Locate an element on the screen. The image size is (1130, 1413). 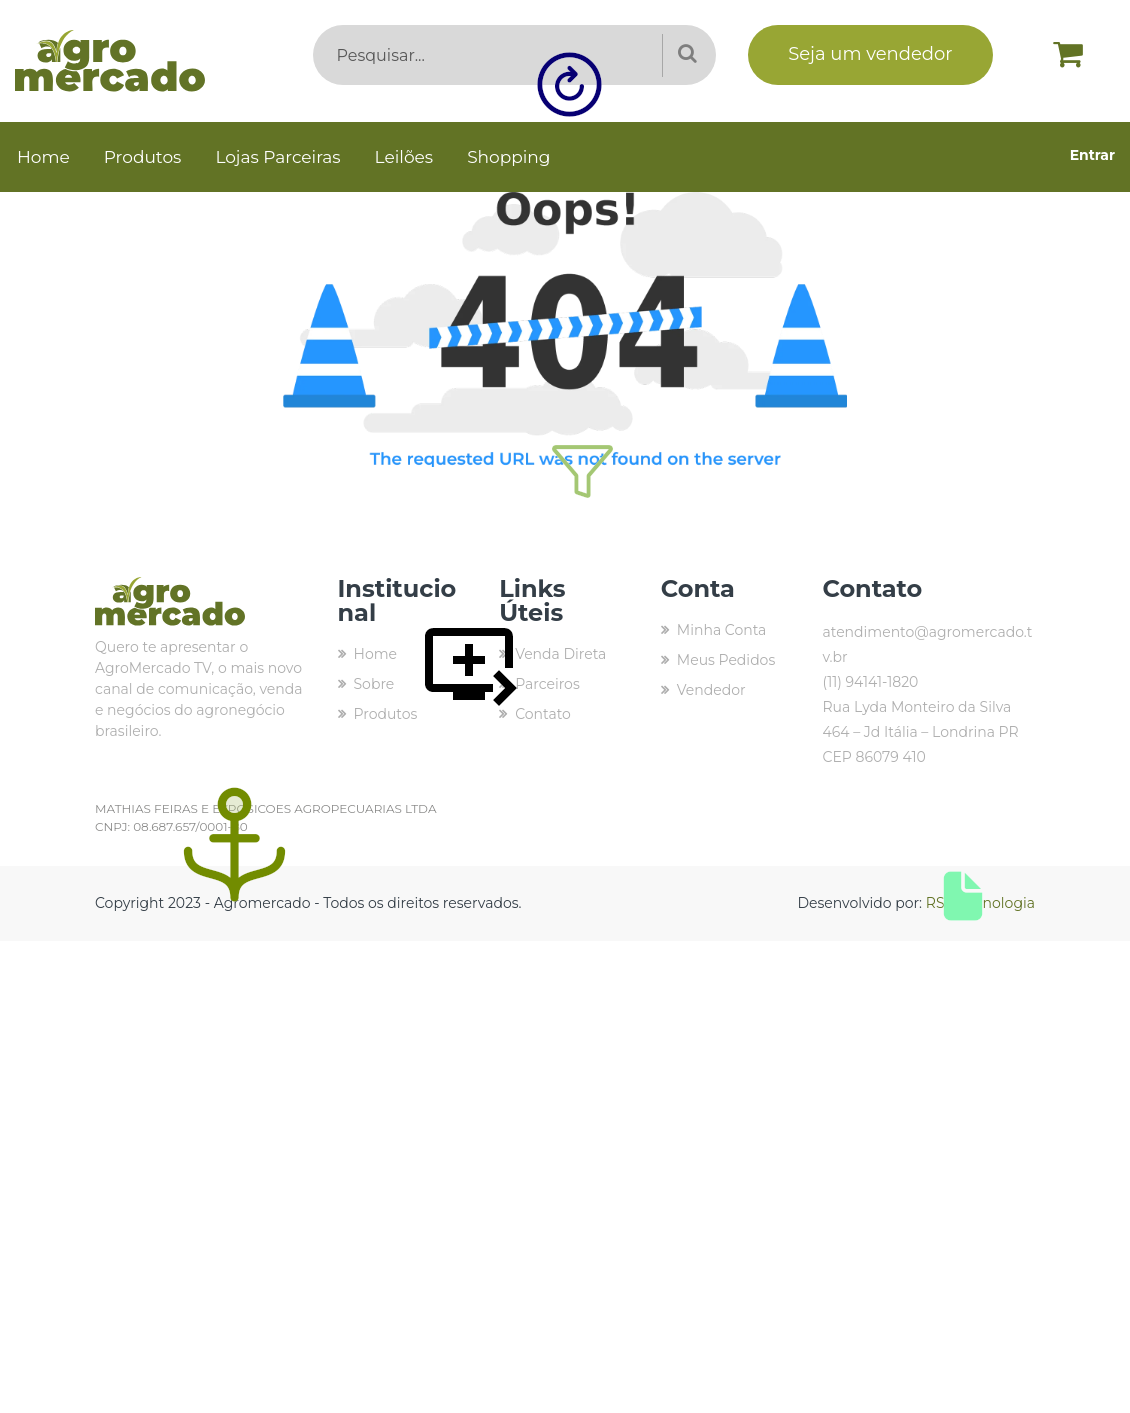
view document or file is located at coordinates (963, 896).